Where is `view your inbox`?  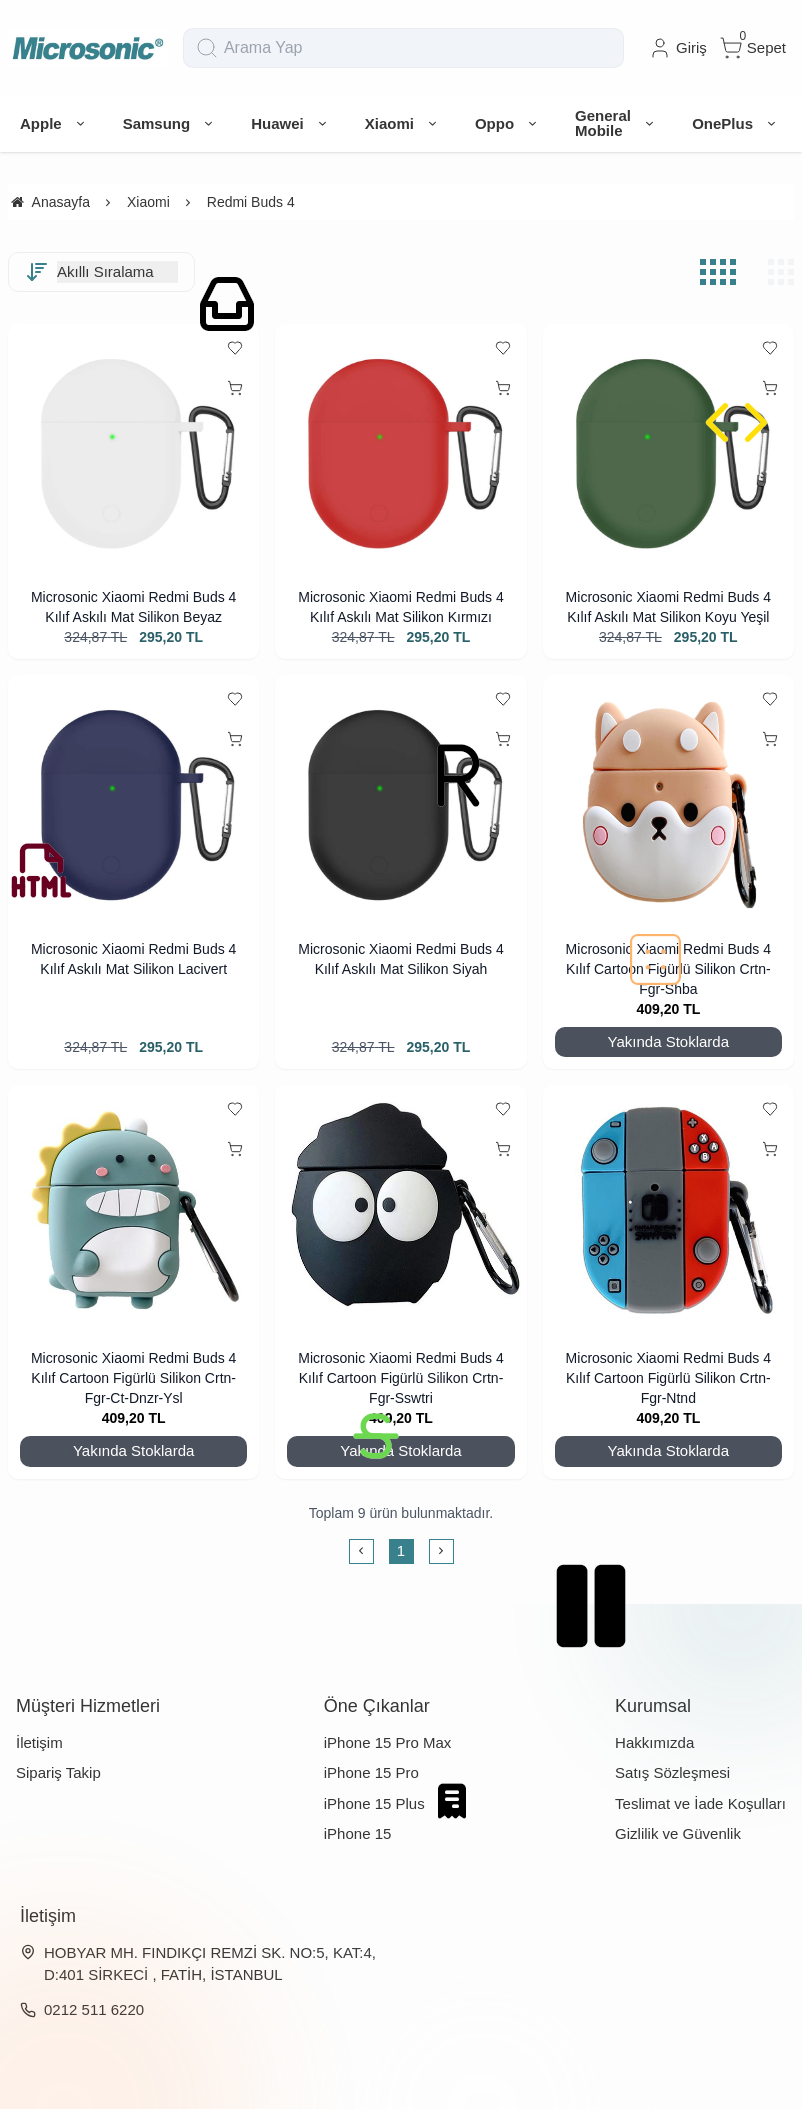 view your inbox is located at coordinates (227, 304).